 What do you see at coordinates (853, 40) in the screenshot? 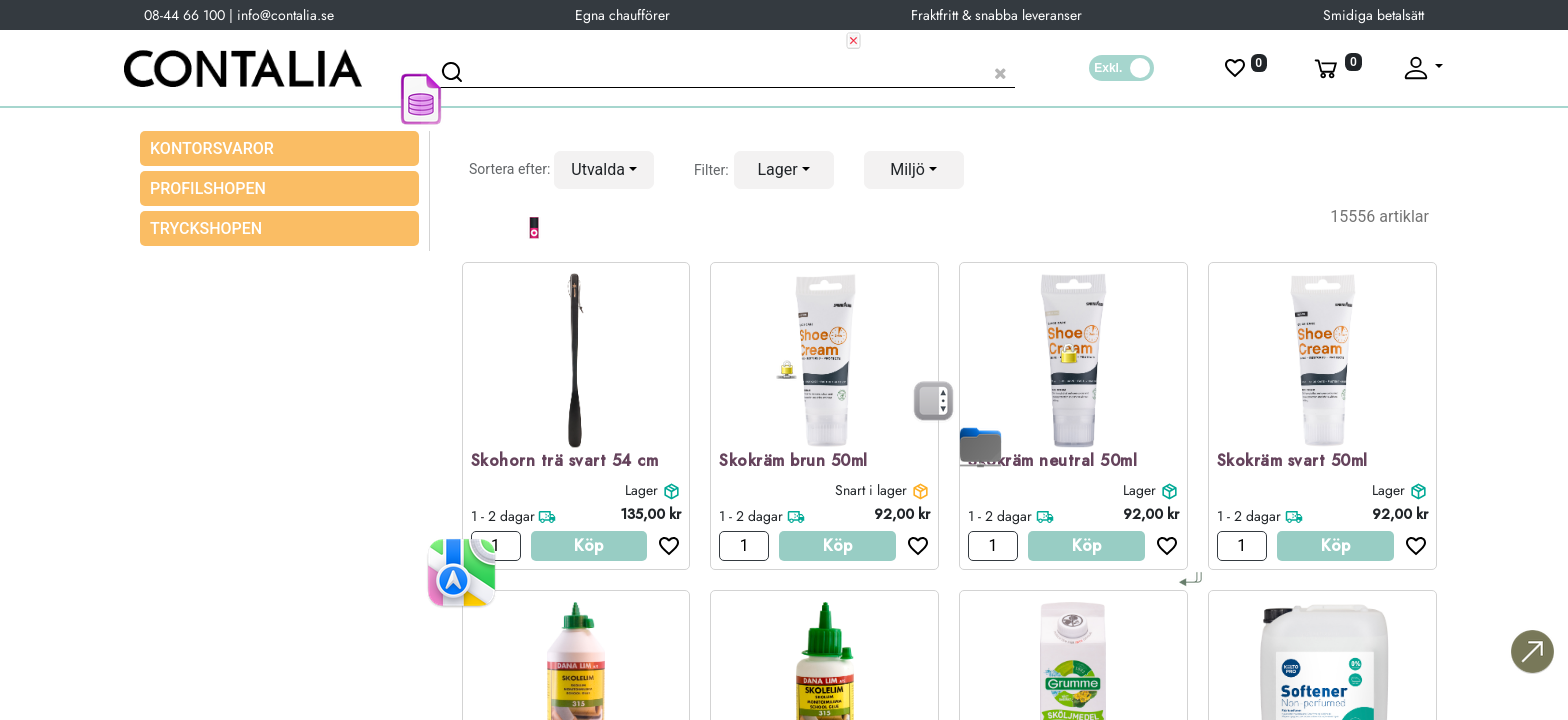
I see `indicates a broken or invalid symbolic link` at bounding box center [853, 40].